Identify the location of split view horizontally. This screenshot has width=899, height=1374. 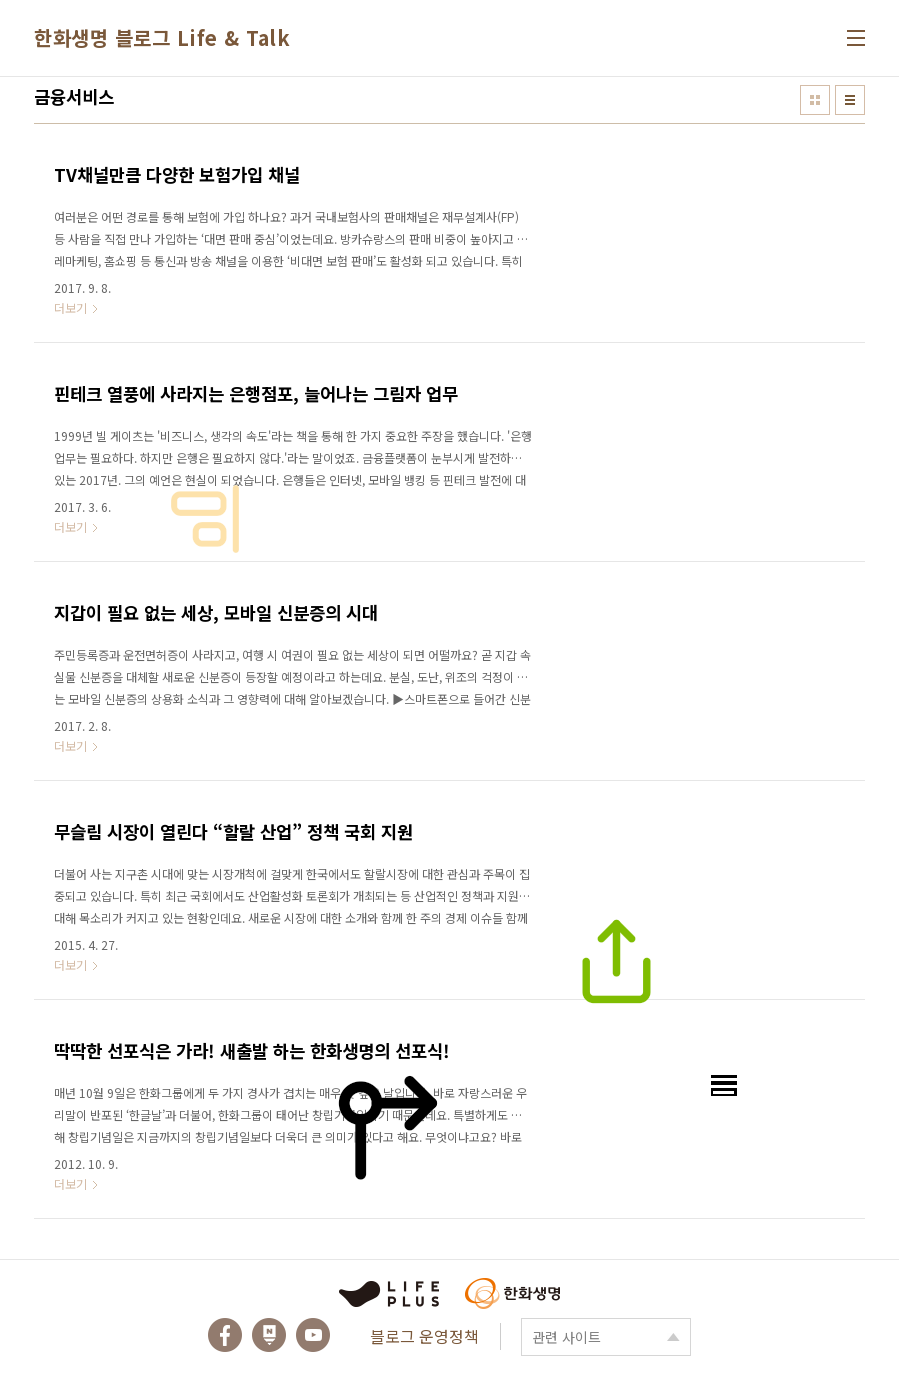
(724, 1086).